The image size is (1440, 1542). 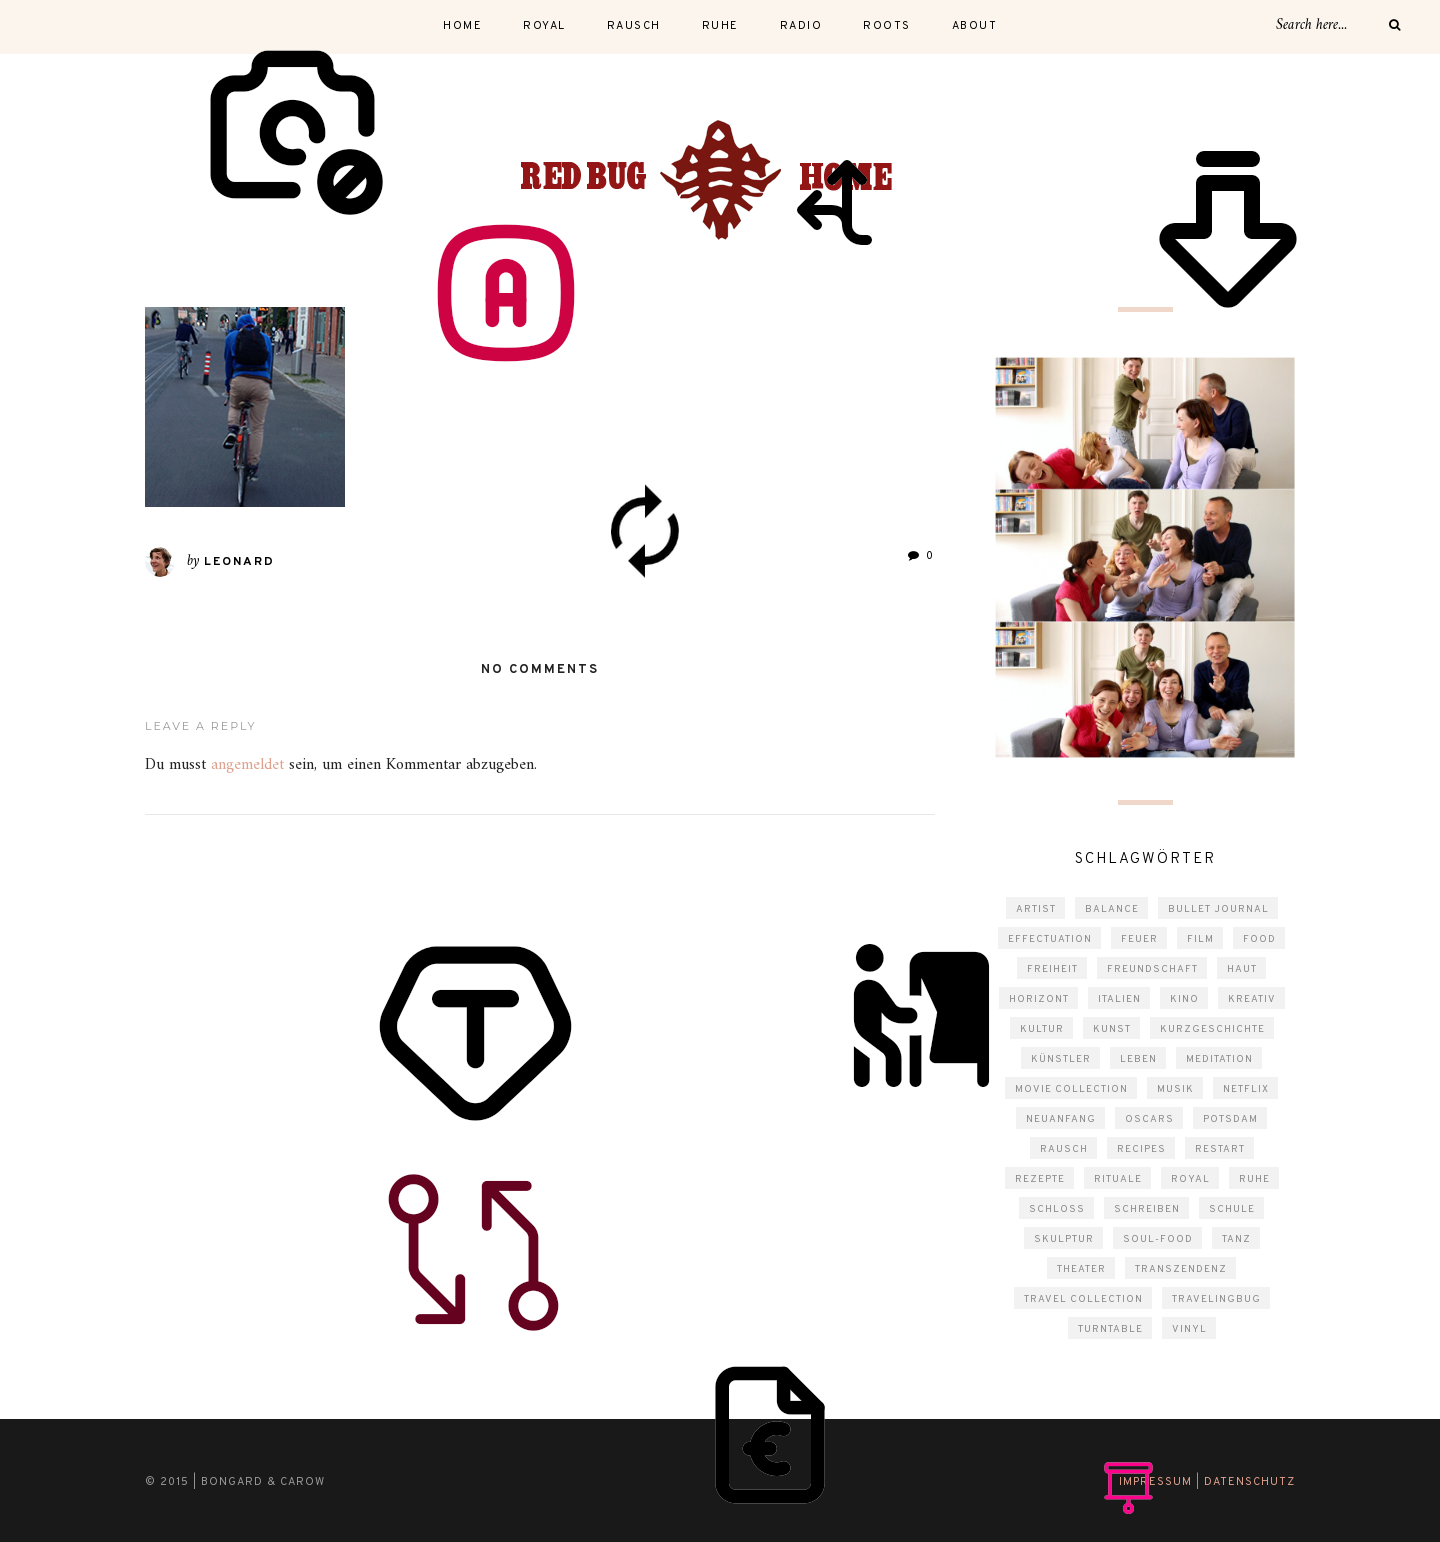 I want to click on tether (USDT) cryptocurrency logo, so click(x=475, y=1033).